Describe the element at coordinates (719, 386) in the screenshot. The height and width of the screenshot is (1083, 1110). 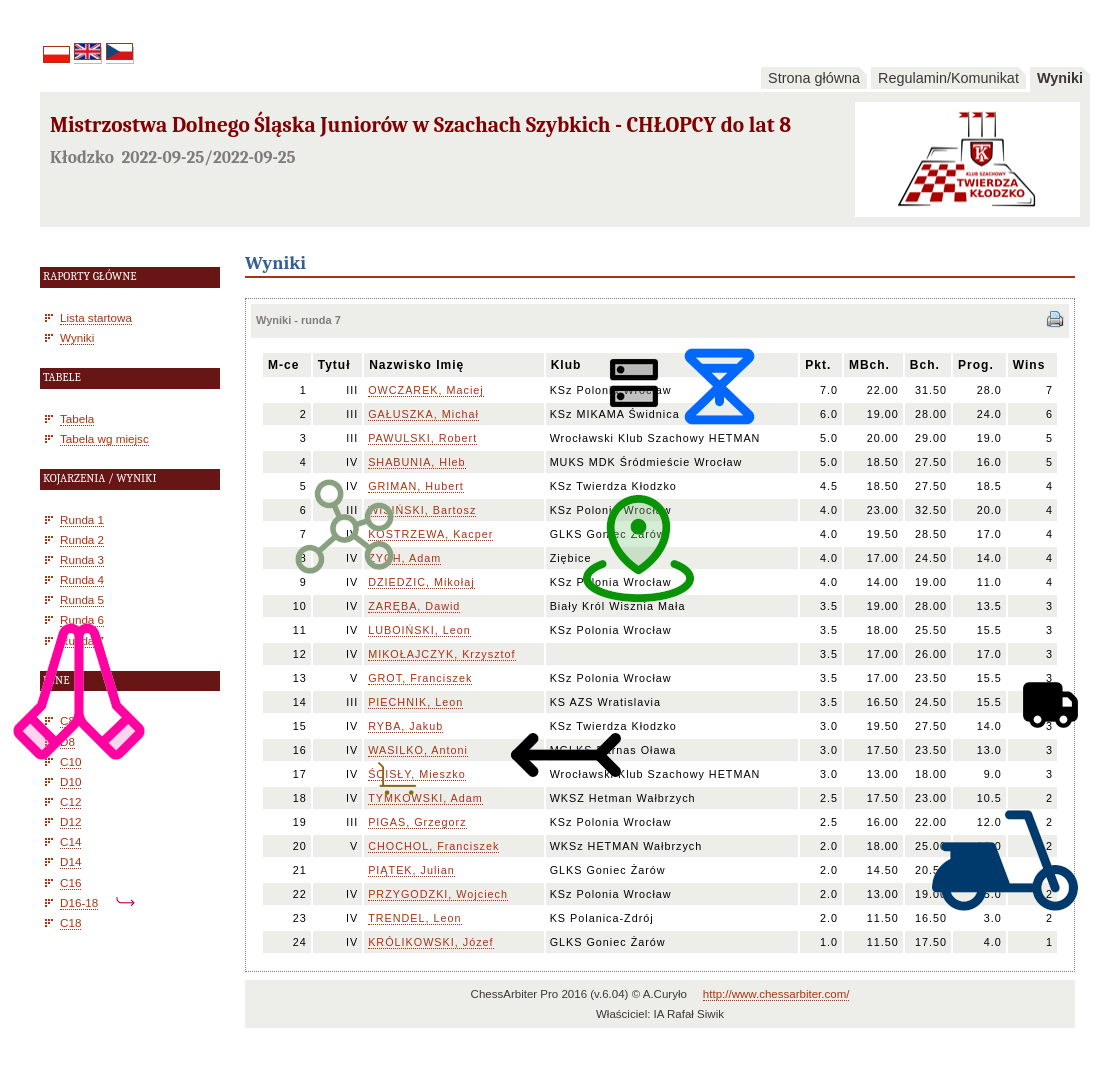
I see `indicates a task or process is in progress` at that location.